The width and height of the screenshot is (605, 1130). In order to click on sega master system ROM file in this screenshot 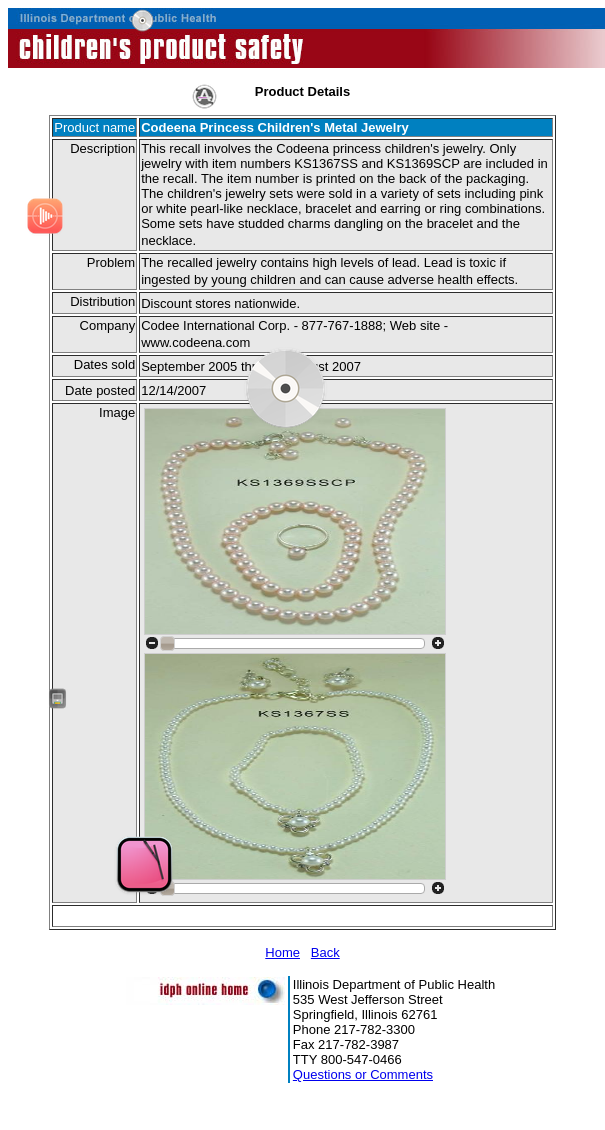, I will do `click(57, 698)`.